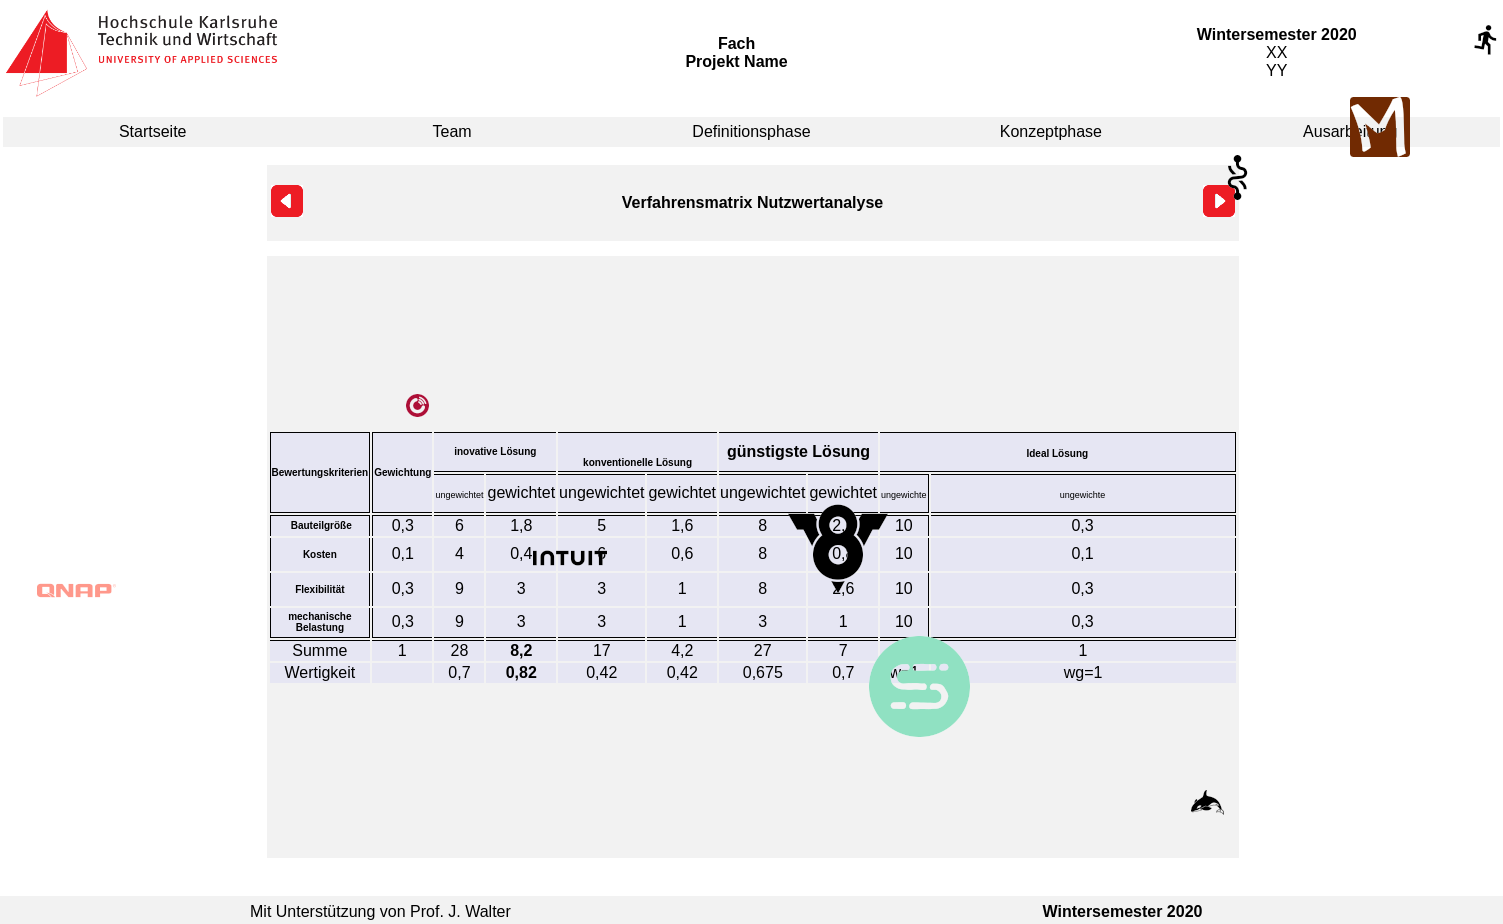 This screenshot has width=1503, height=924. What do you see at coordinates (838, 549) in the screenshot?
I see `V8 JavaScript engine logo` at bounding box center [838, 549].